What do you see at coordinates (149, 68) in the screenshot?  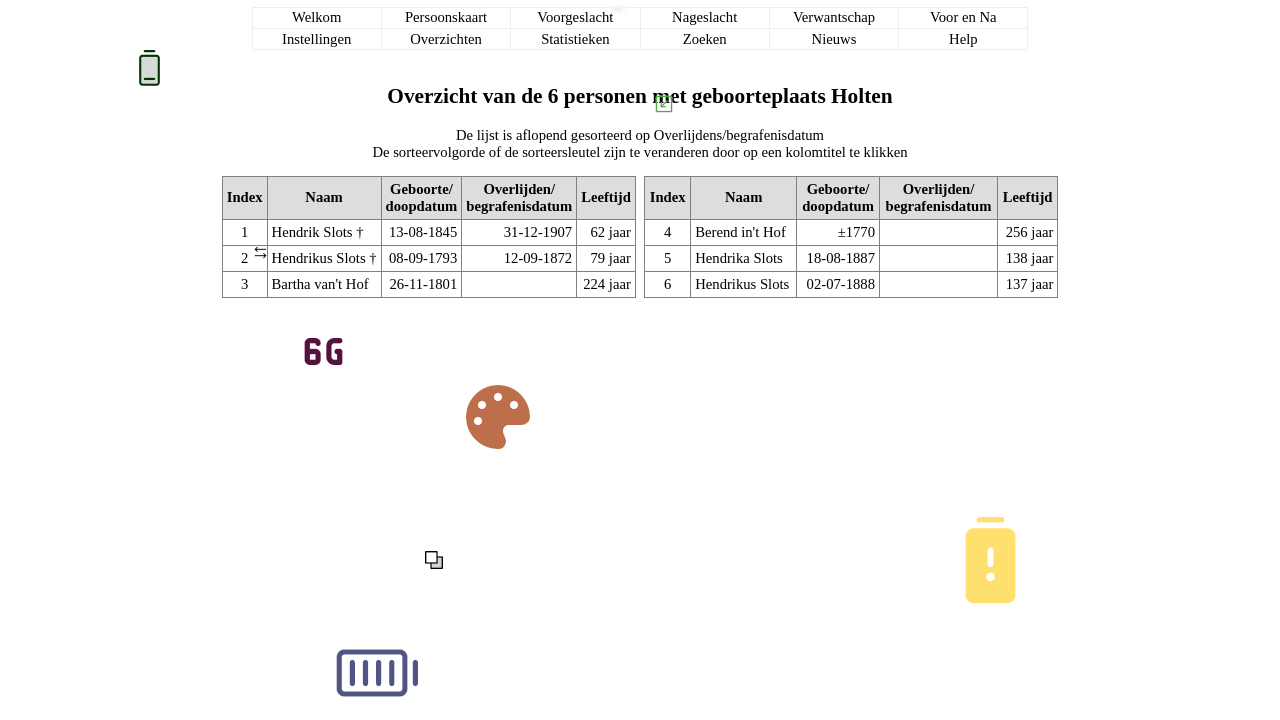 I see `indicates low battery level` at bounding box center [149, 68].